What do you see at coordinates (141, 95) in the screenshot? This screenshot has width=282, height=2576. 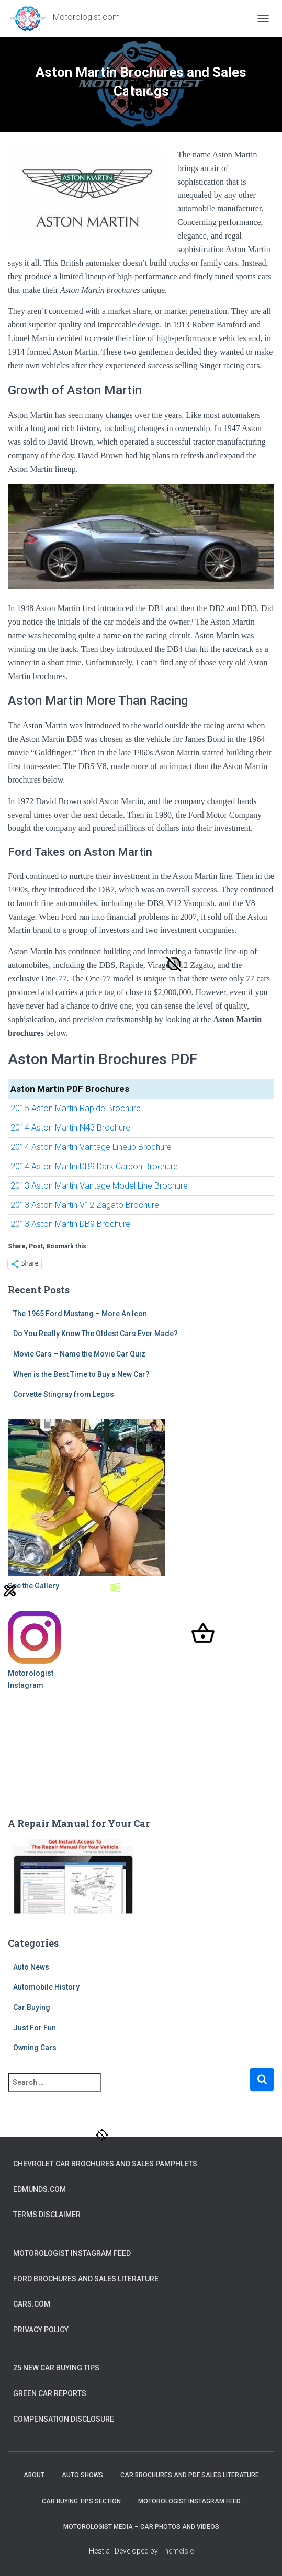 I see `view tasks awaiting completion` at bounding box center [141, 95].